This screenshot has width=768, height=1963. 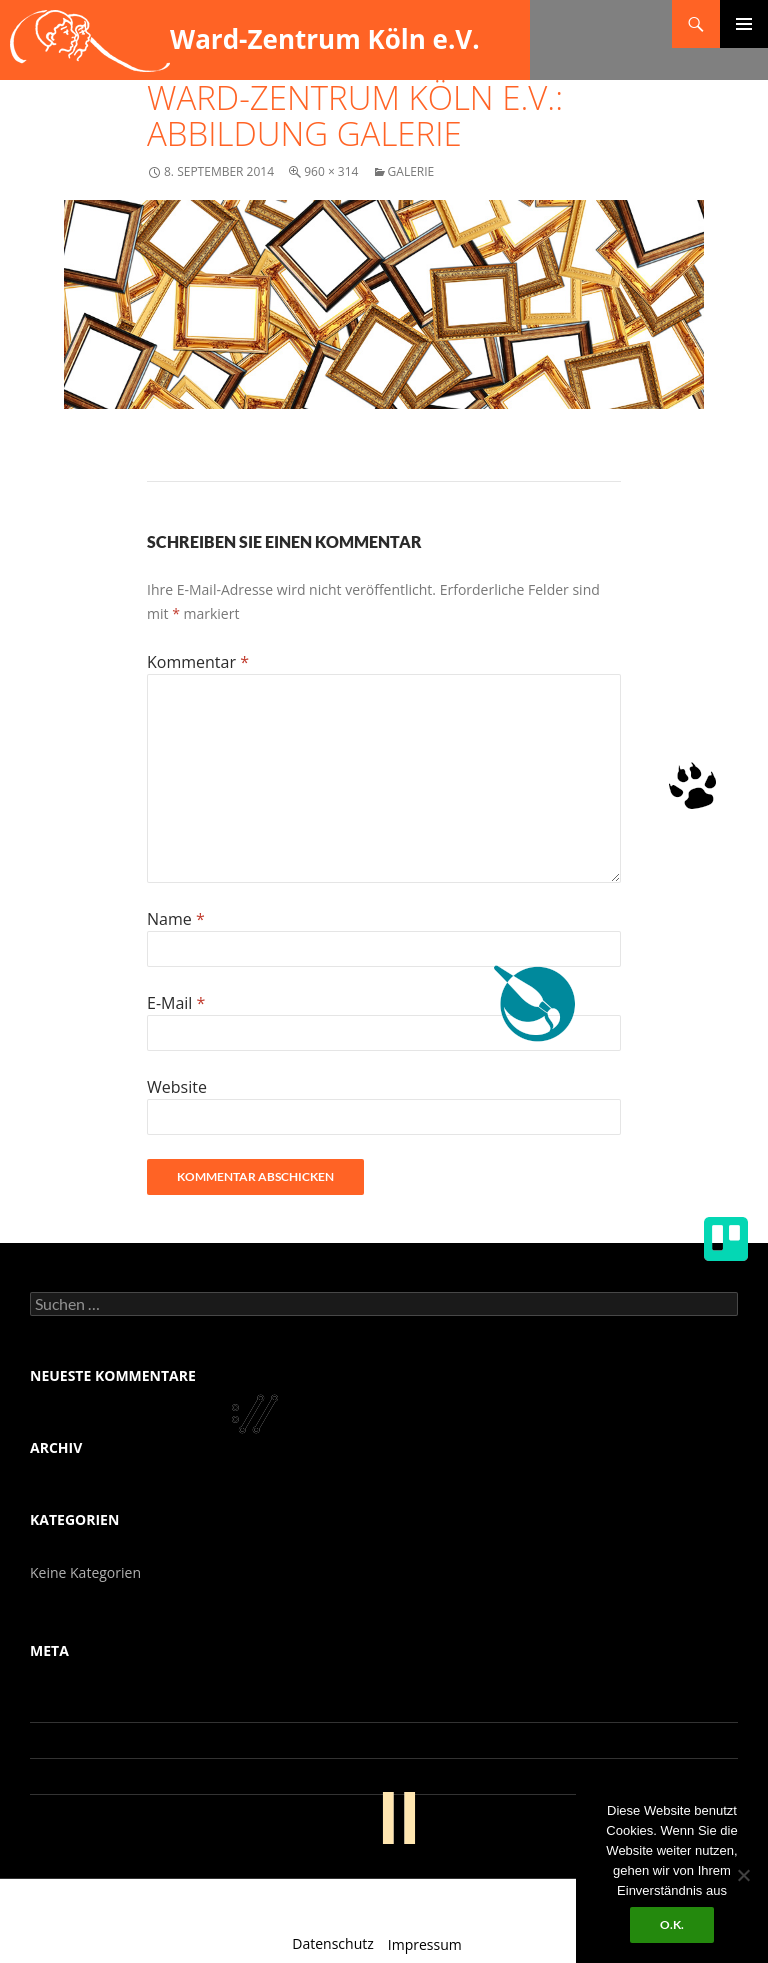 I want to click on open trello app, so click(x=726, y=1239).